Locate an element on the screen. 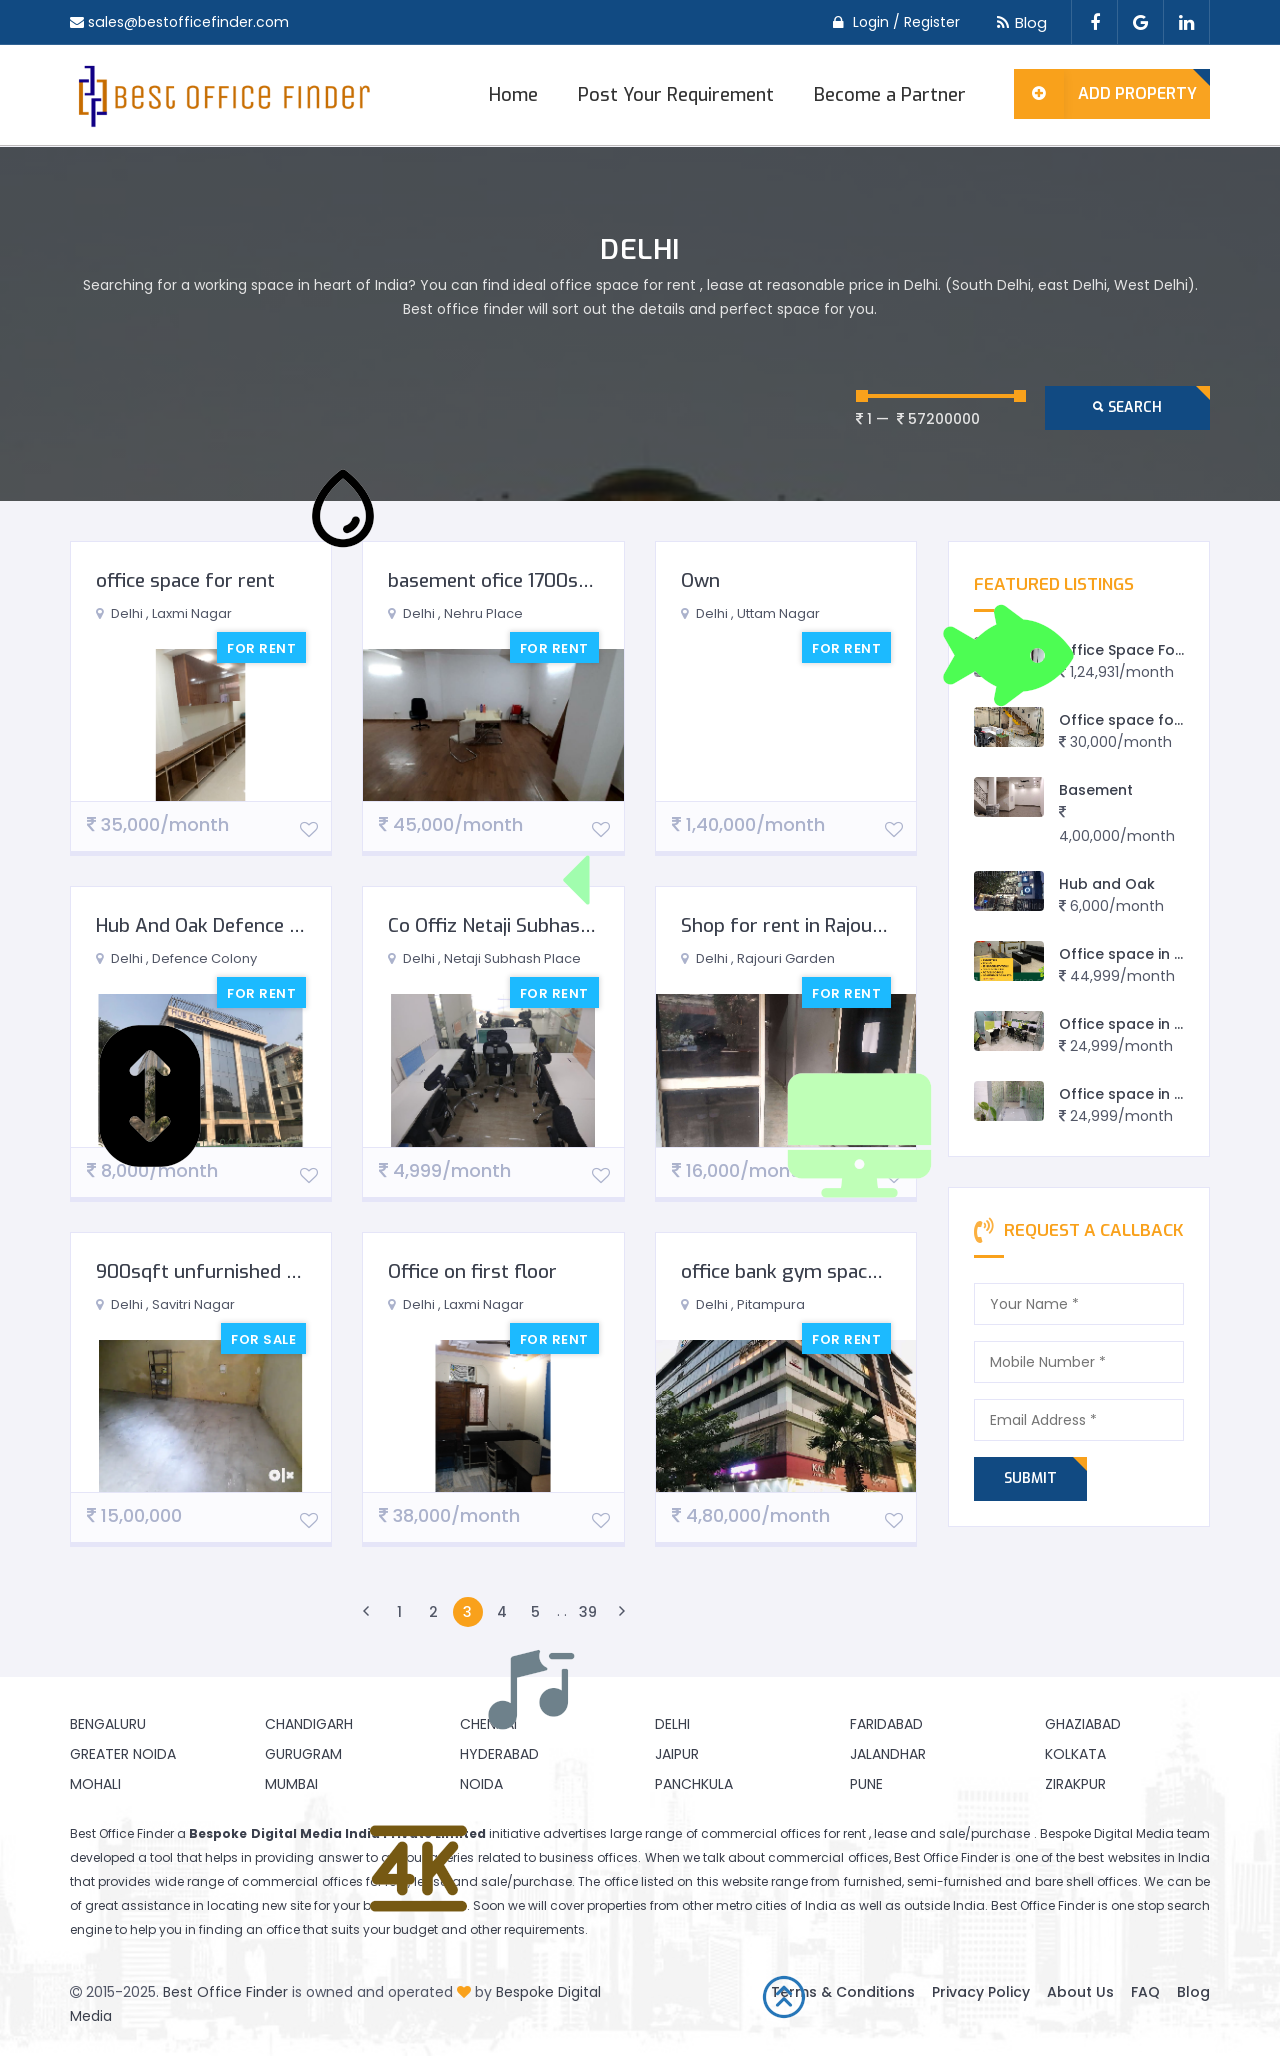 The width and height of the screenshot is (1280, 2056). indicates seafood or fish-related content is located at coordinates (1008, 655).